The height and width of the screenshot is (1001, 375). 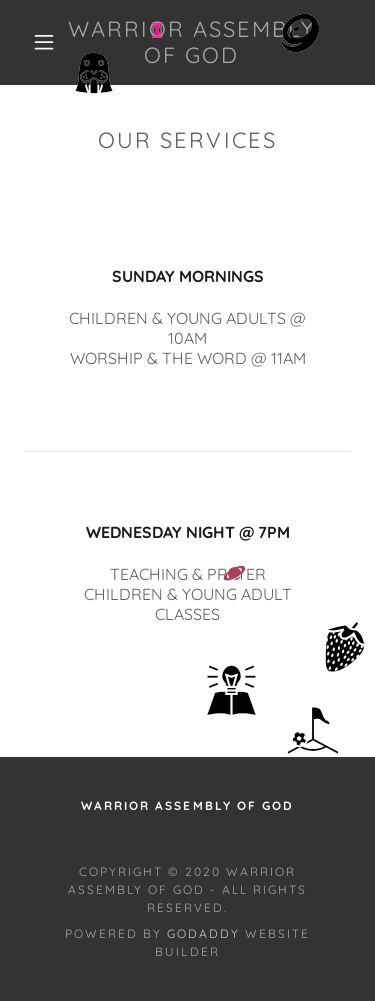 What do you see at coordinates (300, 33) in the screenshot?
I see `indicates a wind or air-based ability` at bounding box center [300, 33].